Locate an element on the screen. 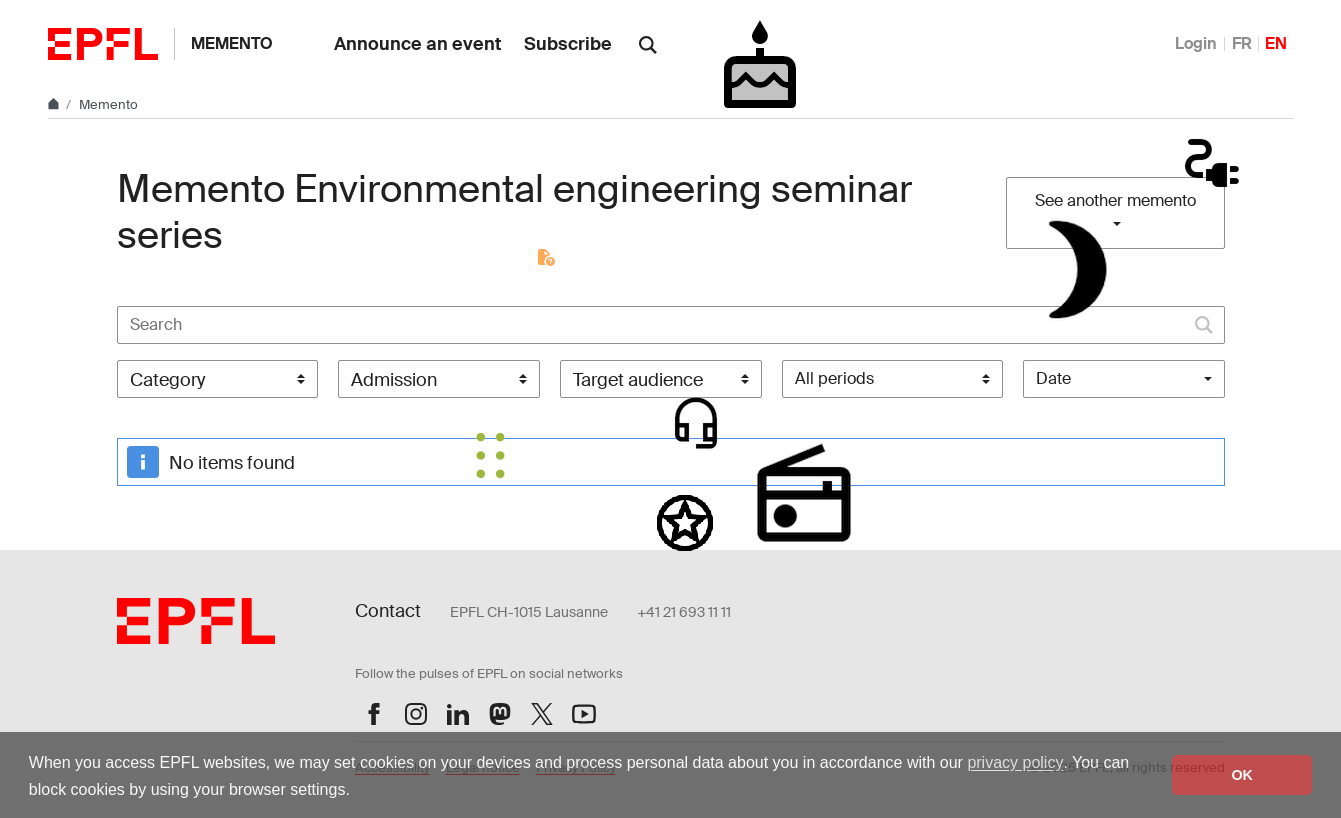 The image size is (1341, 818). find nearby electrical or charging services is located at coordinates (1212, 163).